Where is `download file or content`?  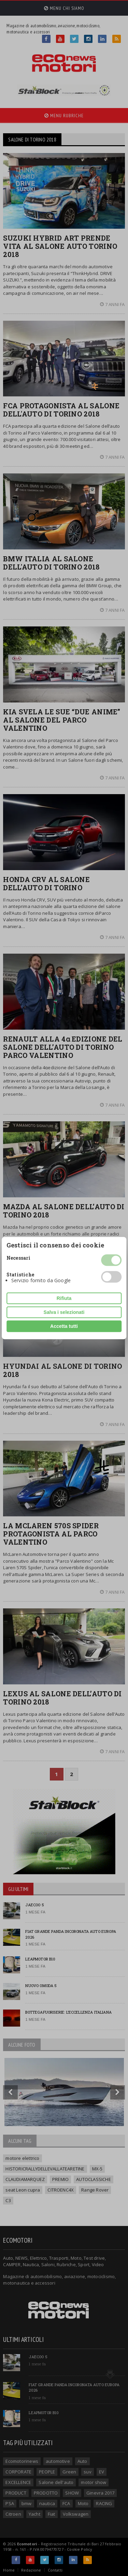 download file or content is located at coordinates (110, 2374).